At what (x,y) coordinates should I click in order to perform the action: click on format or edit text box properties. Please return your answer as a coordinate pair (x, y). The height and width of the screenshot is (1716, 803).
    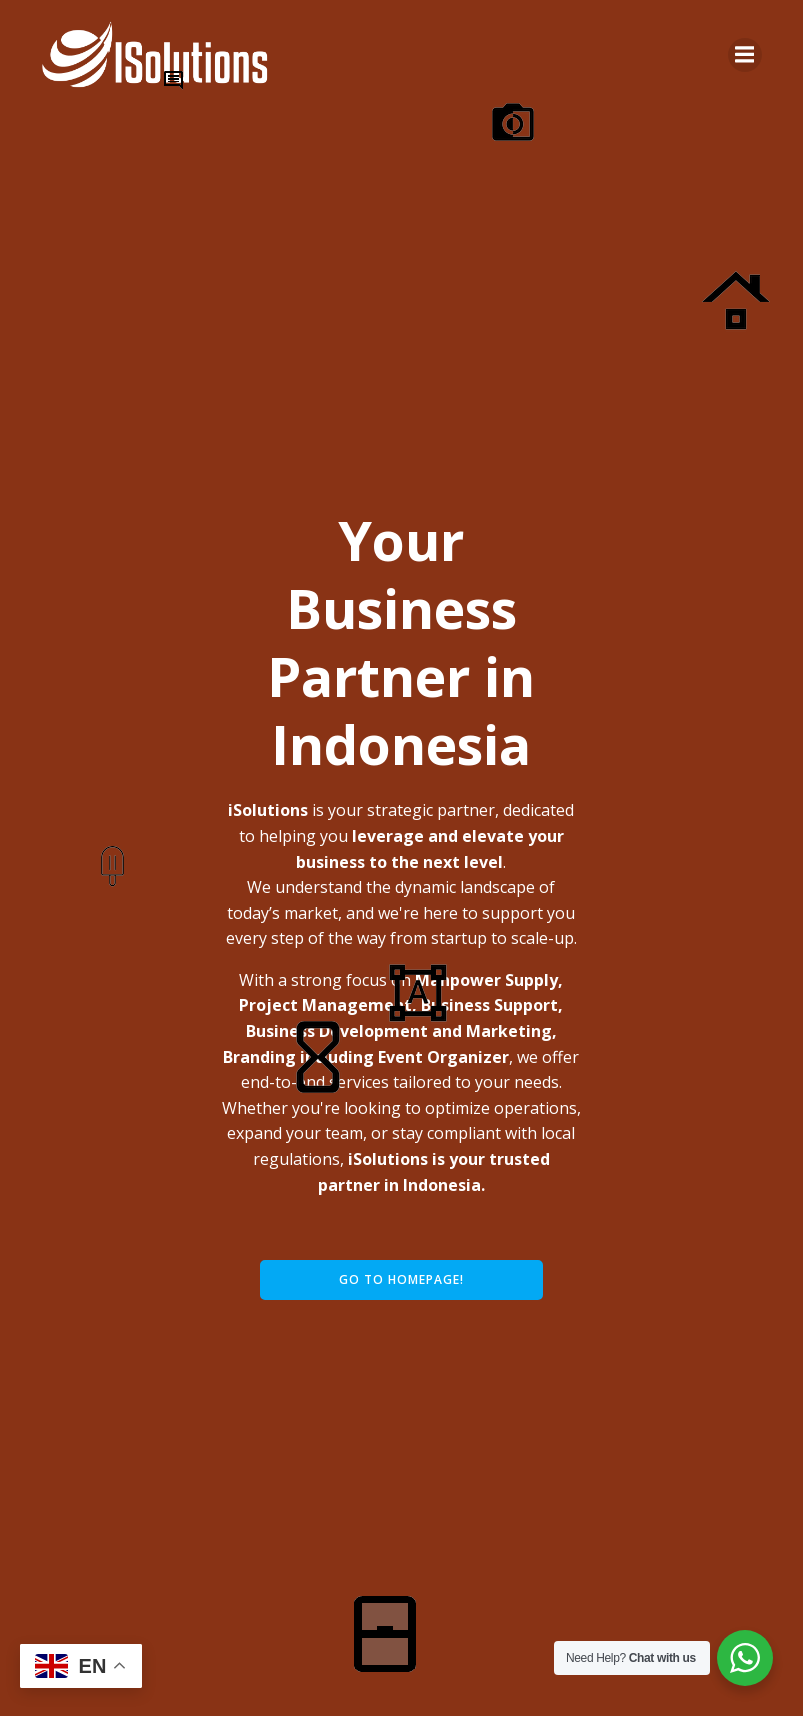
    Looking at the image, I should click on (418, 993).